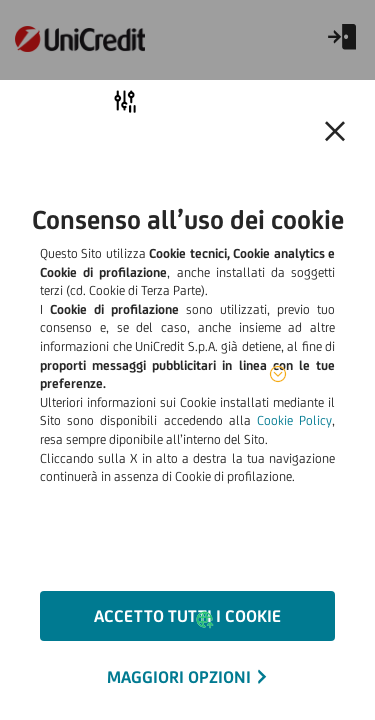 The image size is (375, 720). What do you see at coordinates (278, 374) in the screenshot?
I see `expand to show more content` at bounding box center [278, 374].